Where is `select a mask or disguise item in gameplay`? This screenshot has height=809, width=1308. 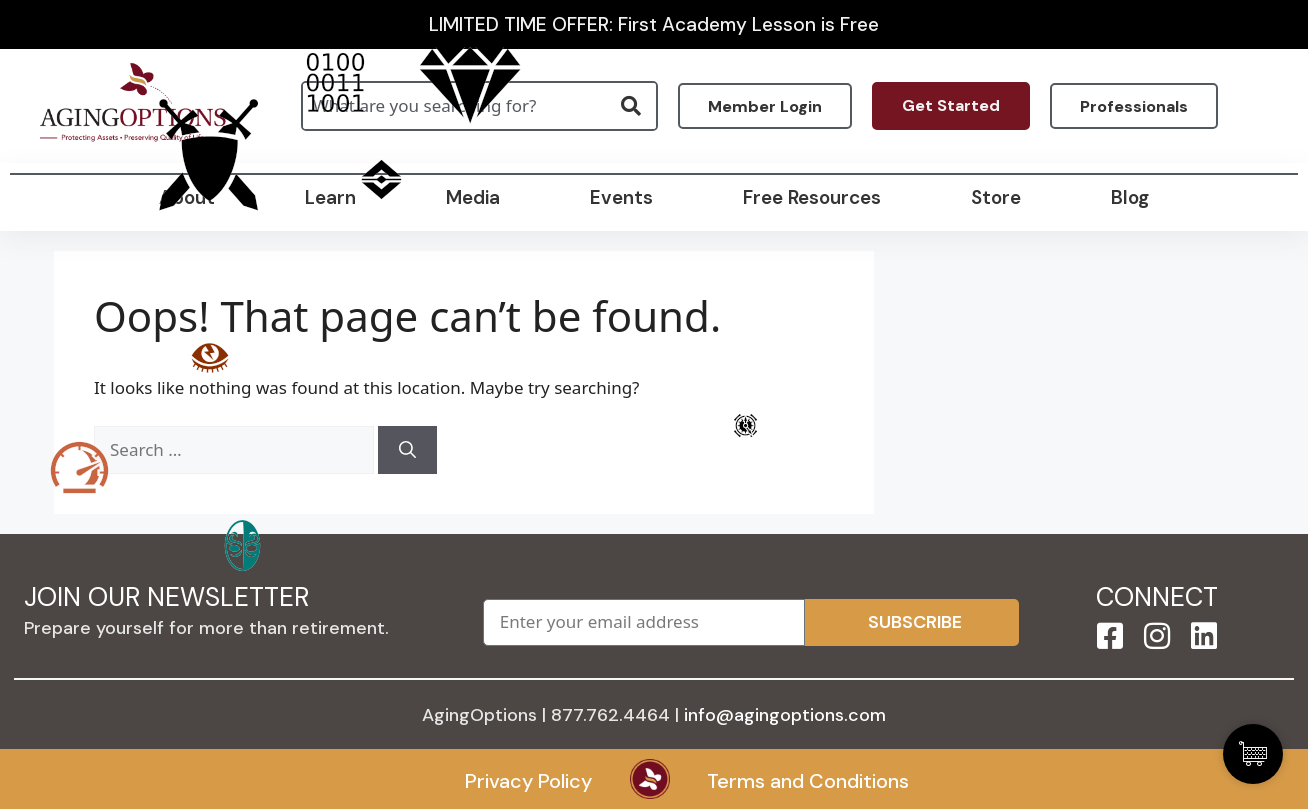 select a mask or disguise item in gameplay is located at coordinates (242, 545).